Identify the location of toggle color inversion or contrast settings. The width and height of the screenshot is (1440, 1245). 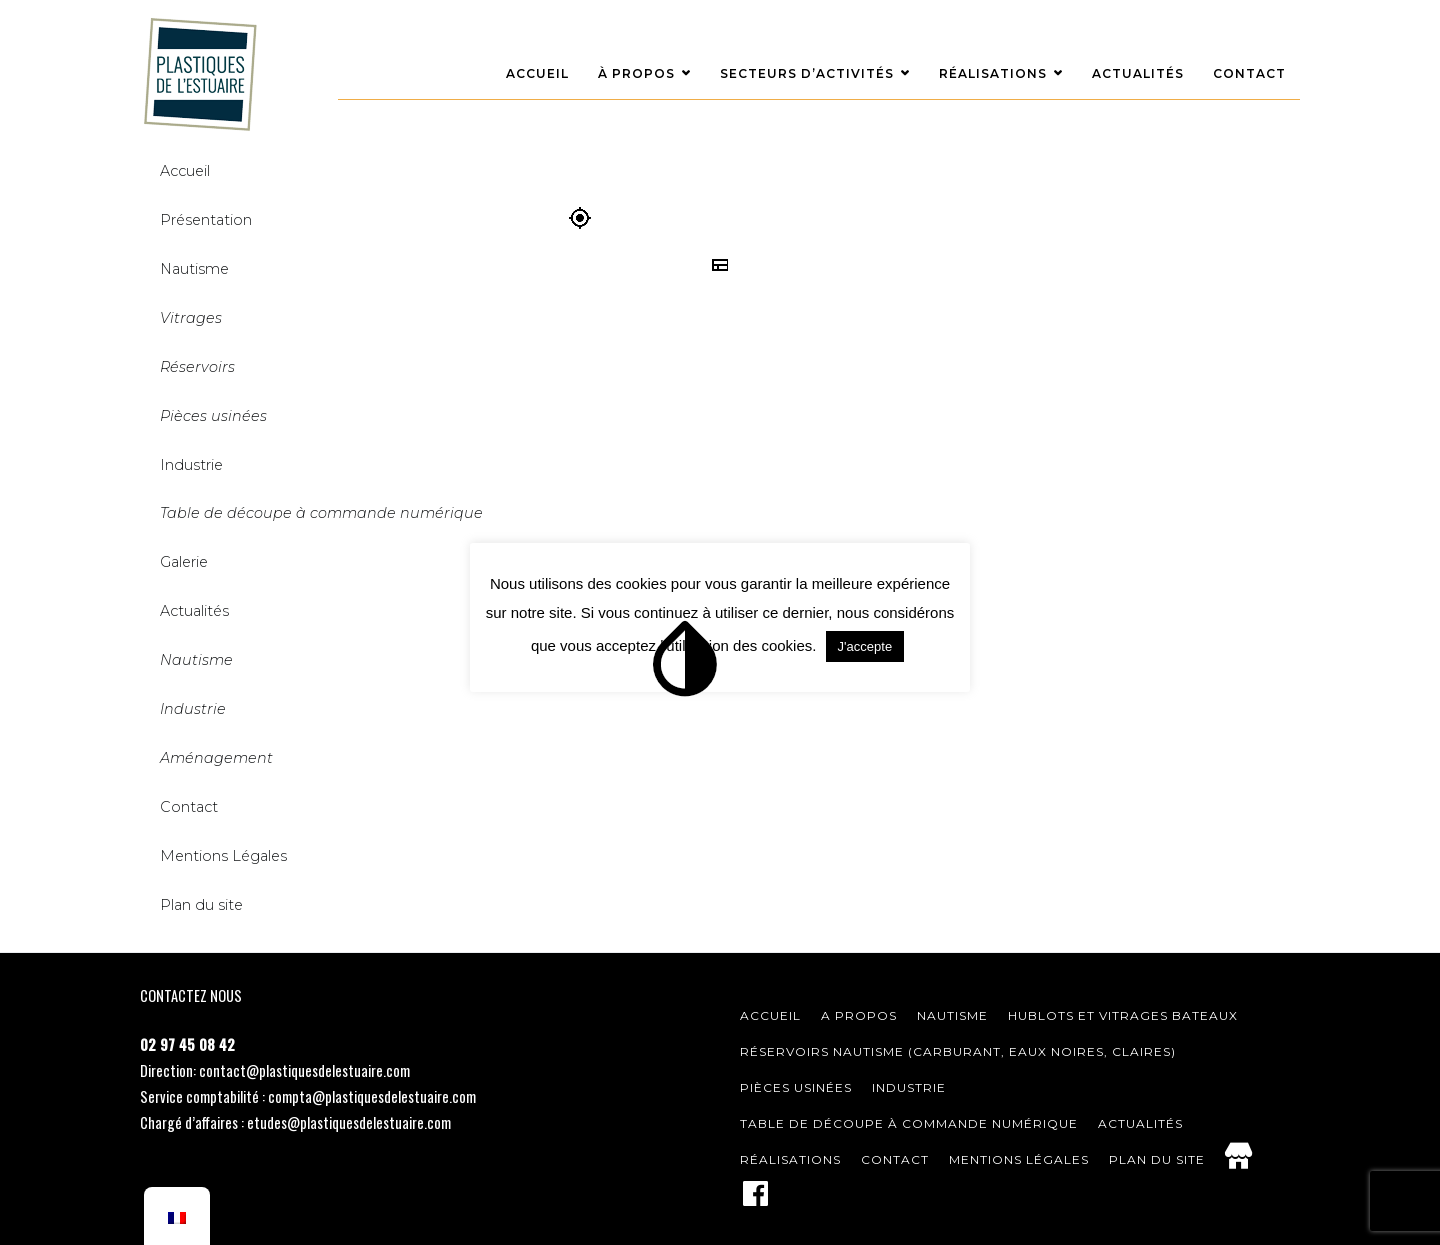
(685, 658).